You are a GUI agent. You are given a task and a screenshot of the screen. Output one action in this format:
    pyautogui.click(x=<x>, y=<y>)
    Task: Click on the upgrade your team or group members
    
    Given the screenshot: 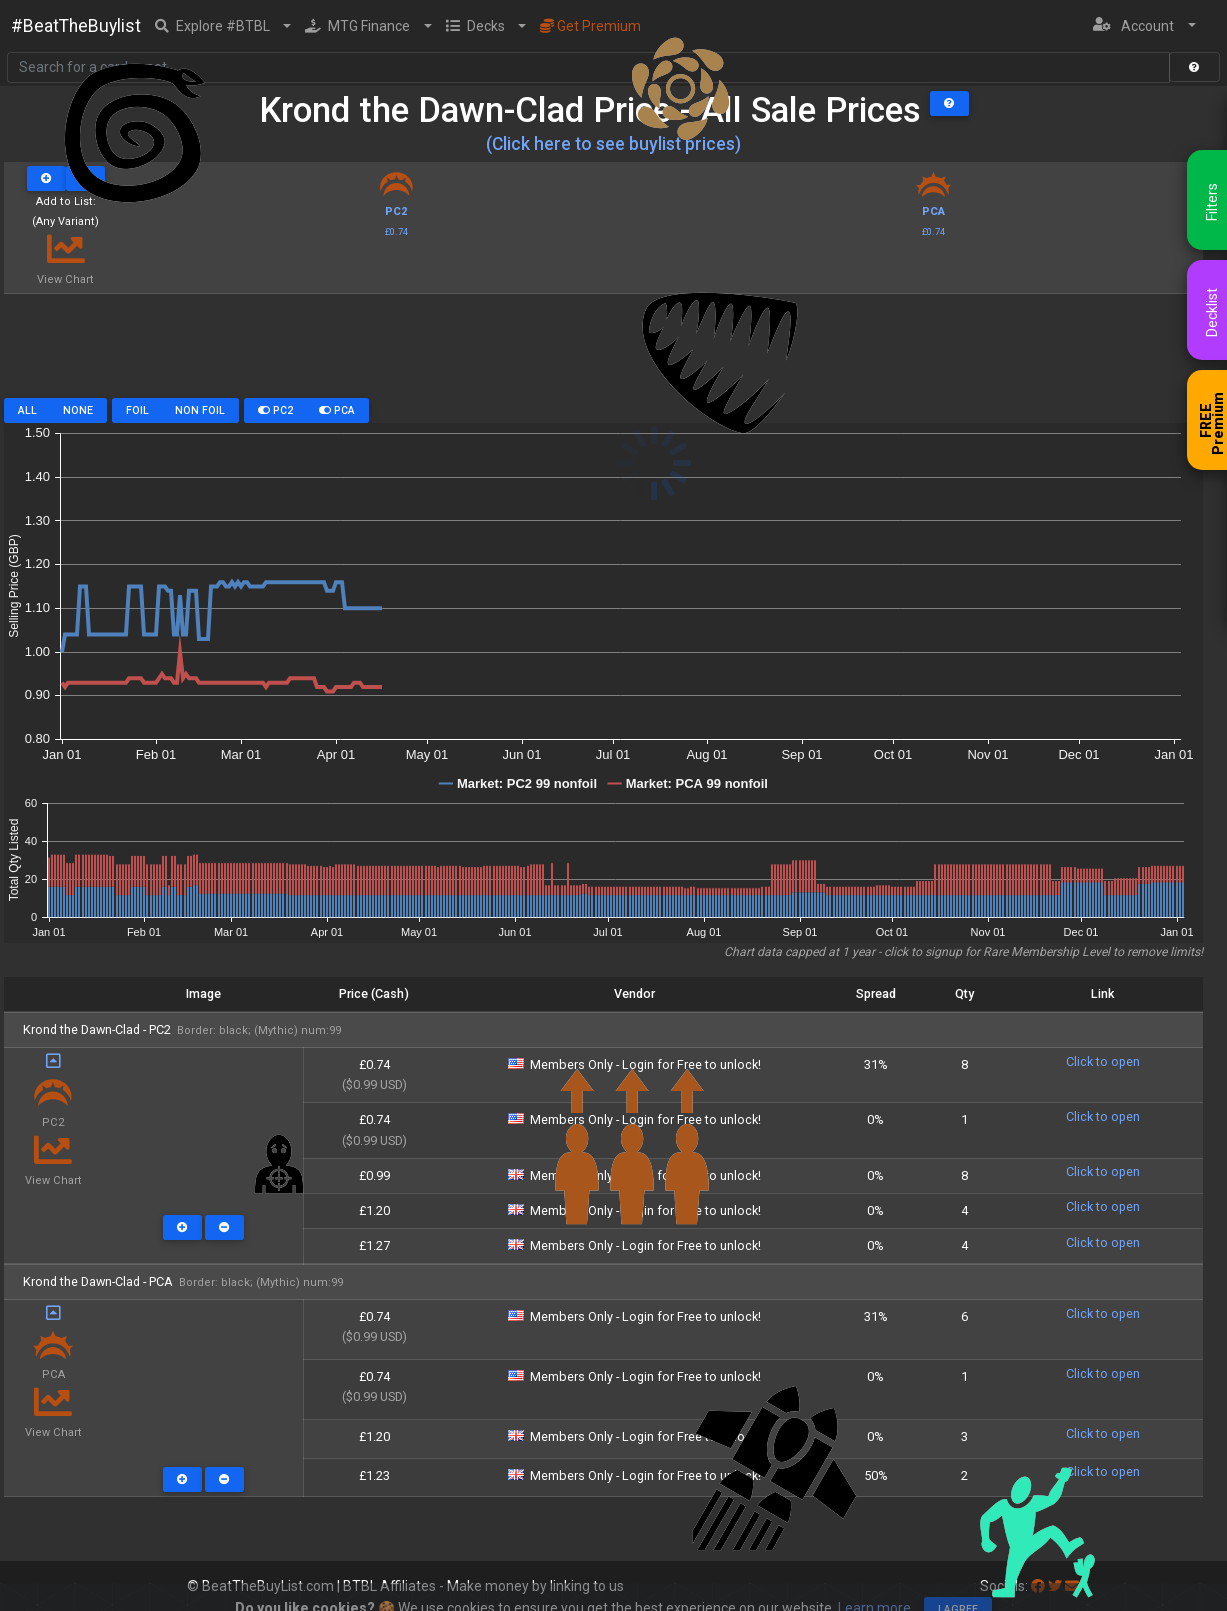 What is the action you would take?
    pyautogui.click(x=632, y=1146)
    